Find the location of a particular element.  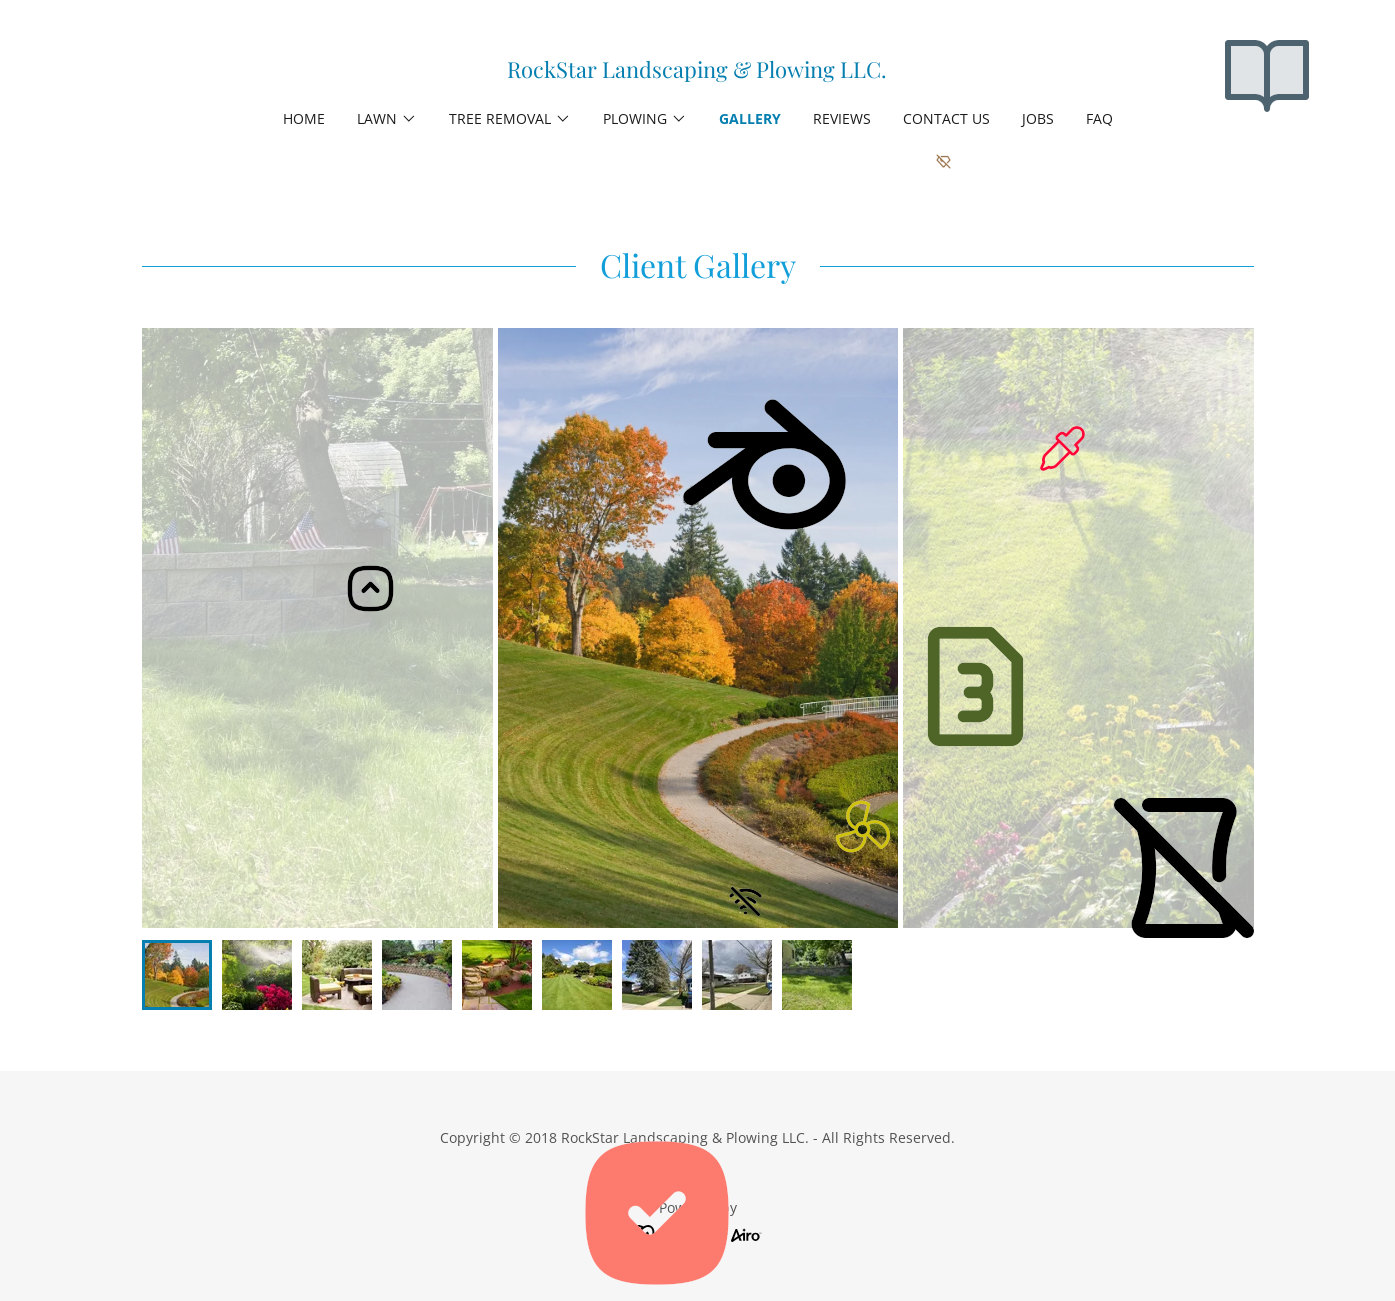

indicates premium features are unavailable is located at coordinates (943, 161).